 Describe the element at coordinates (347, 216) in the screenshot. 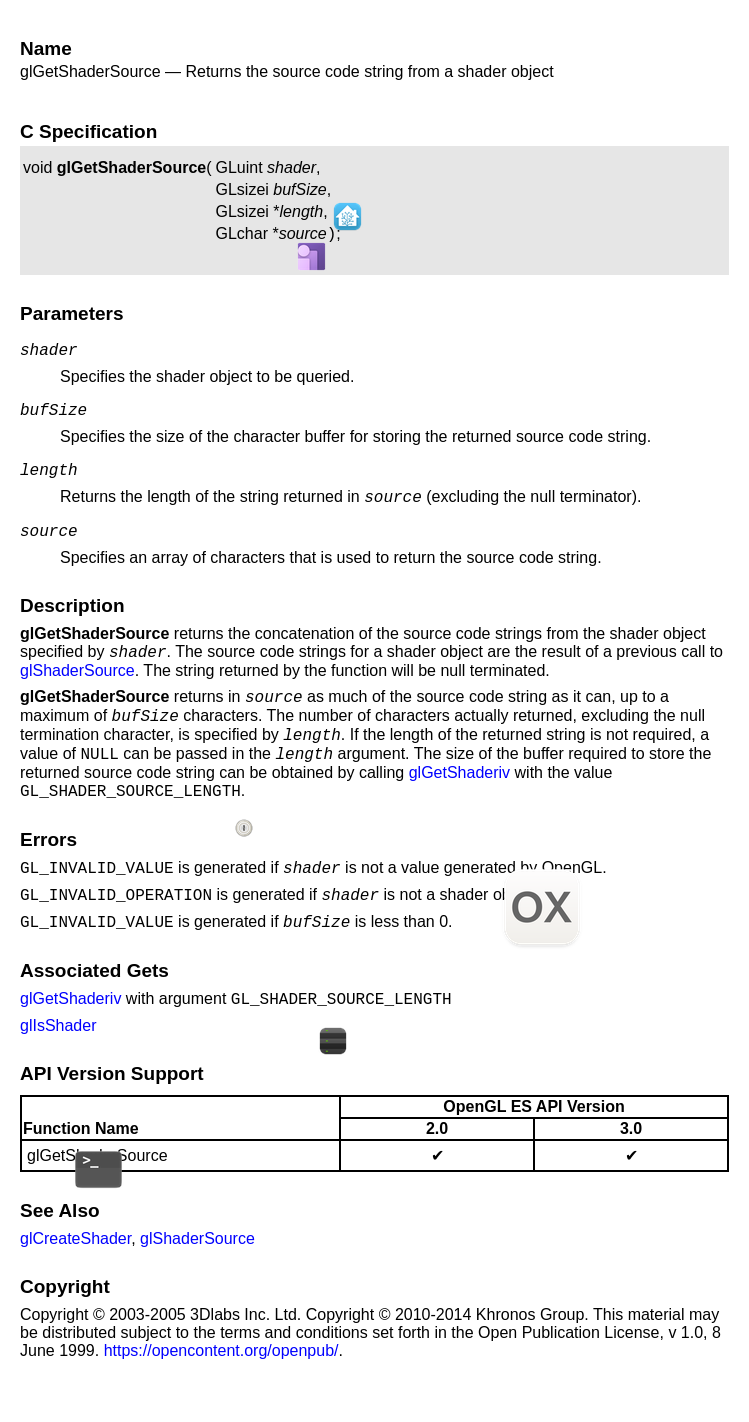

I see `open the home assistant app` at that location.